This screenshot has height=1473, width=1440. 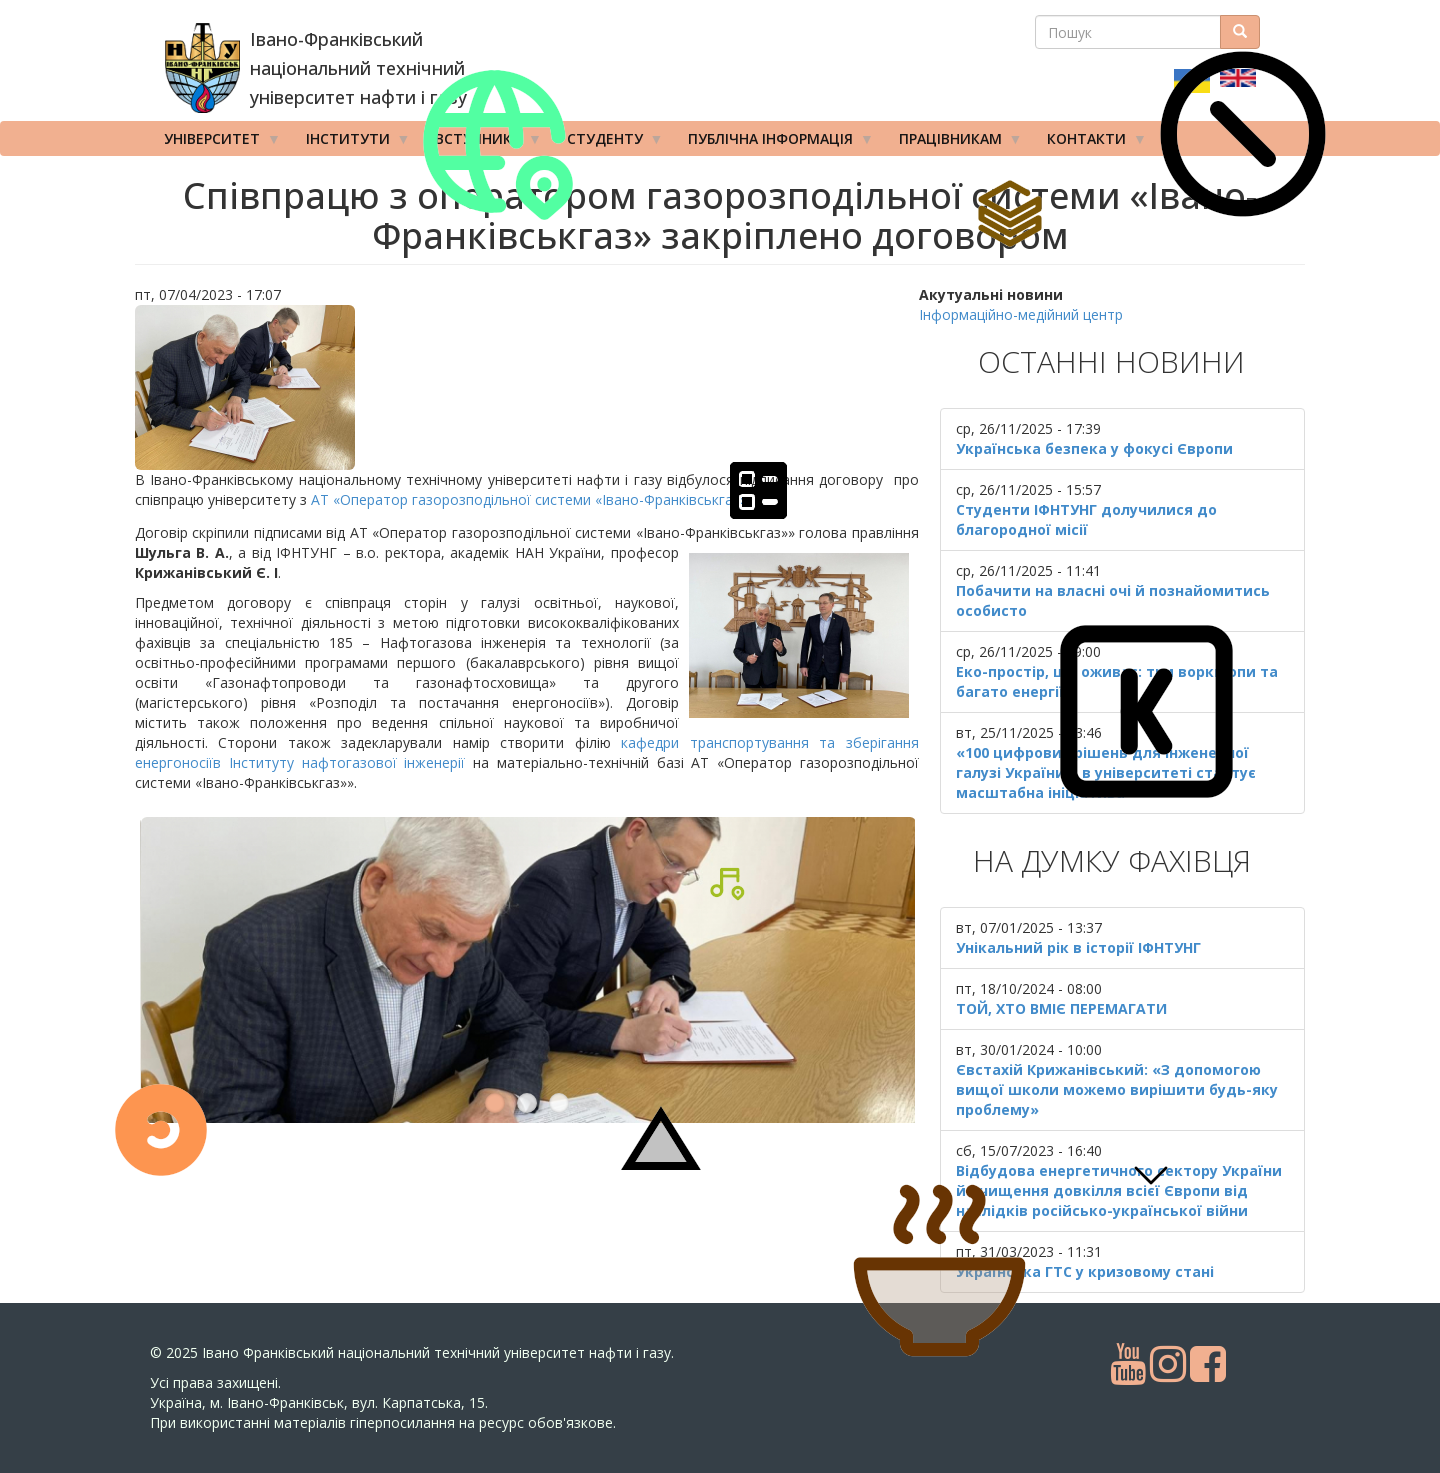 What do you see at coordinates (494, 141) in the screenshot?
I see `view location on world map` at bounding box center [494, 141].